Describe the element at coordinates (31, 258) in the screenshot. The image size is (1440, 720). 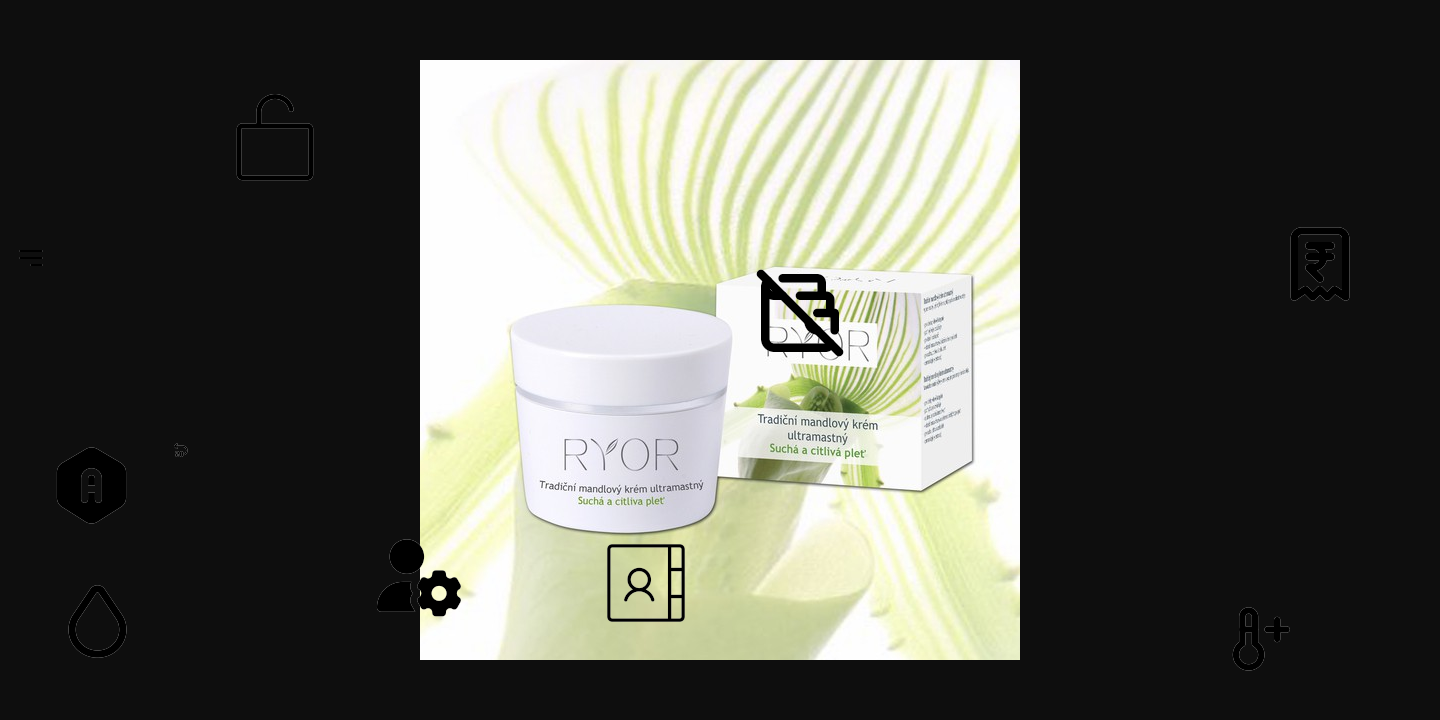
I see `open navigation menu` at that location.